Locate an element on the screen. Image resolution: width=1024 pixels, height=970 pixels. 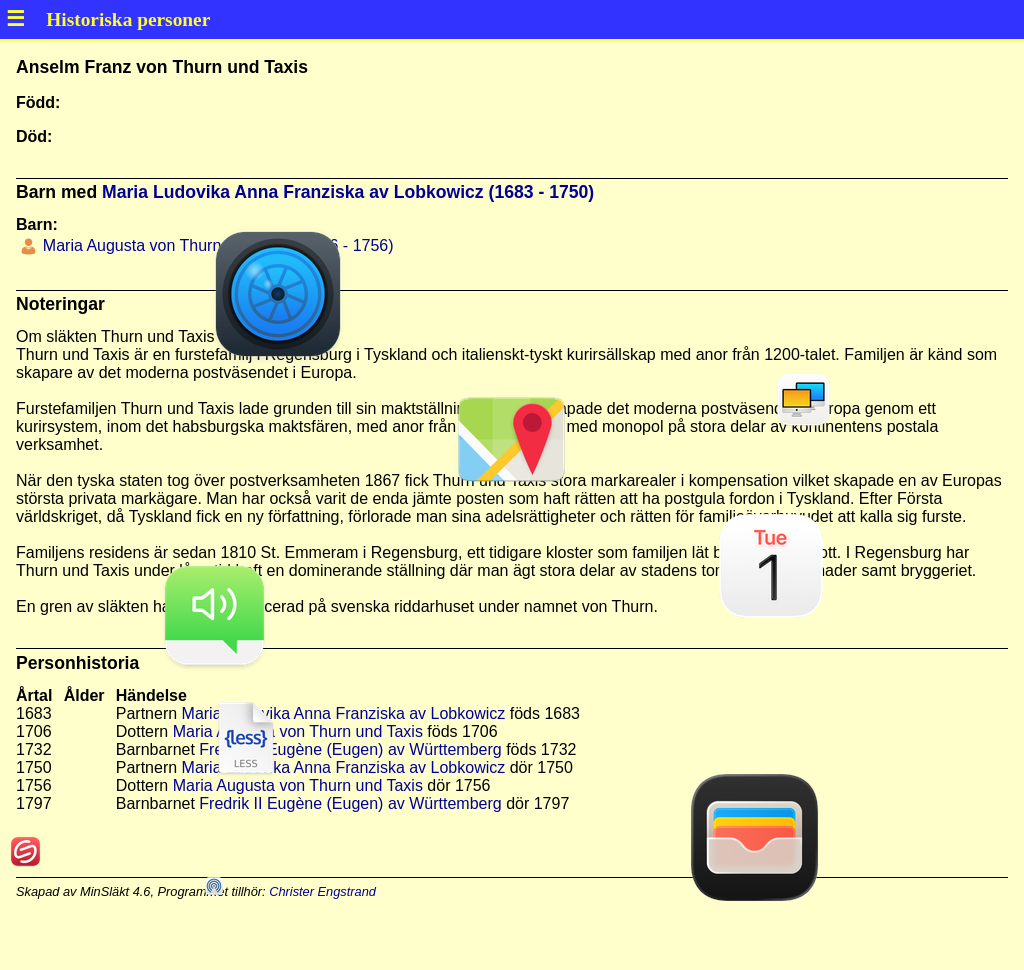
open snapdrop for local file sharing is located at coordinates (214, 886).